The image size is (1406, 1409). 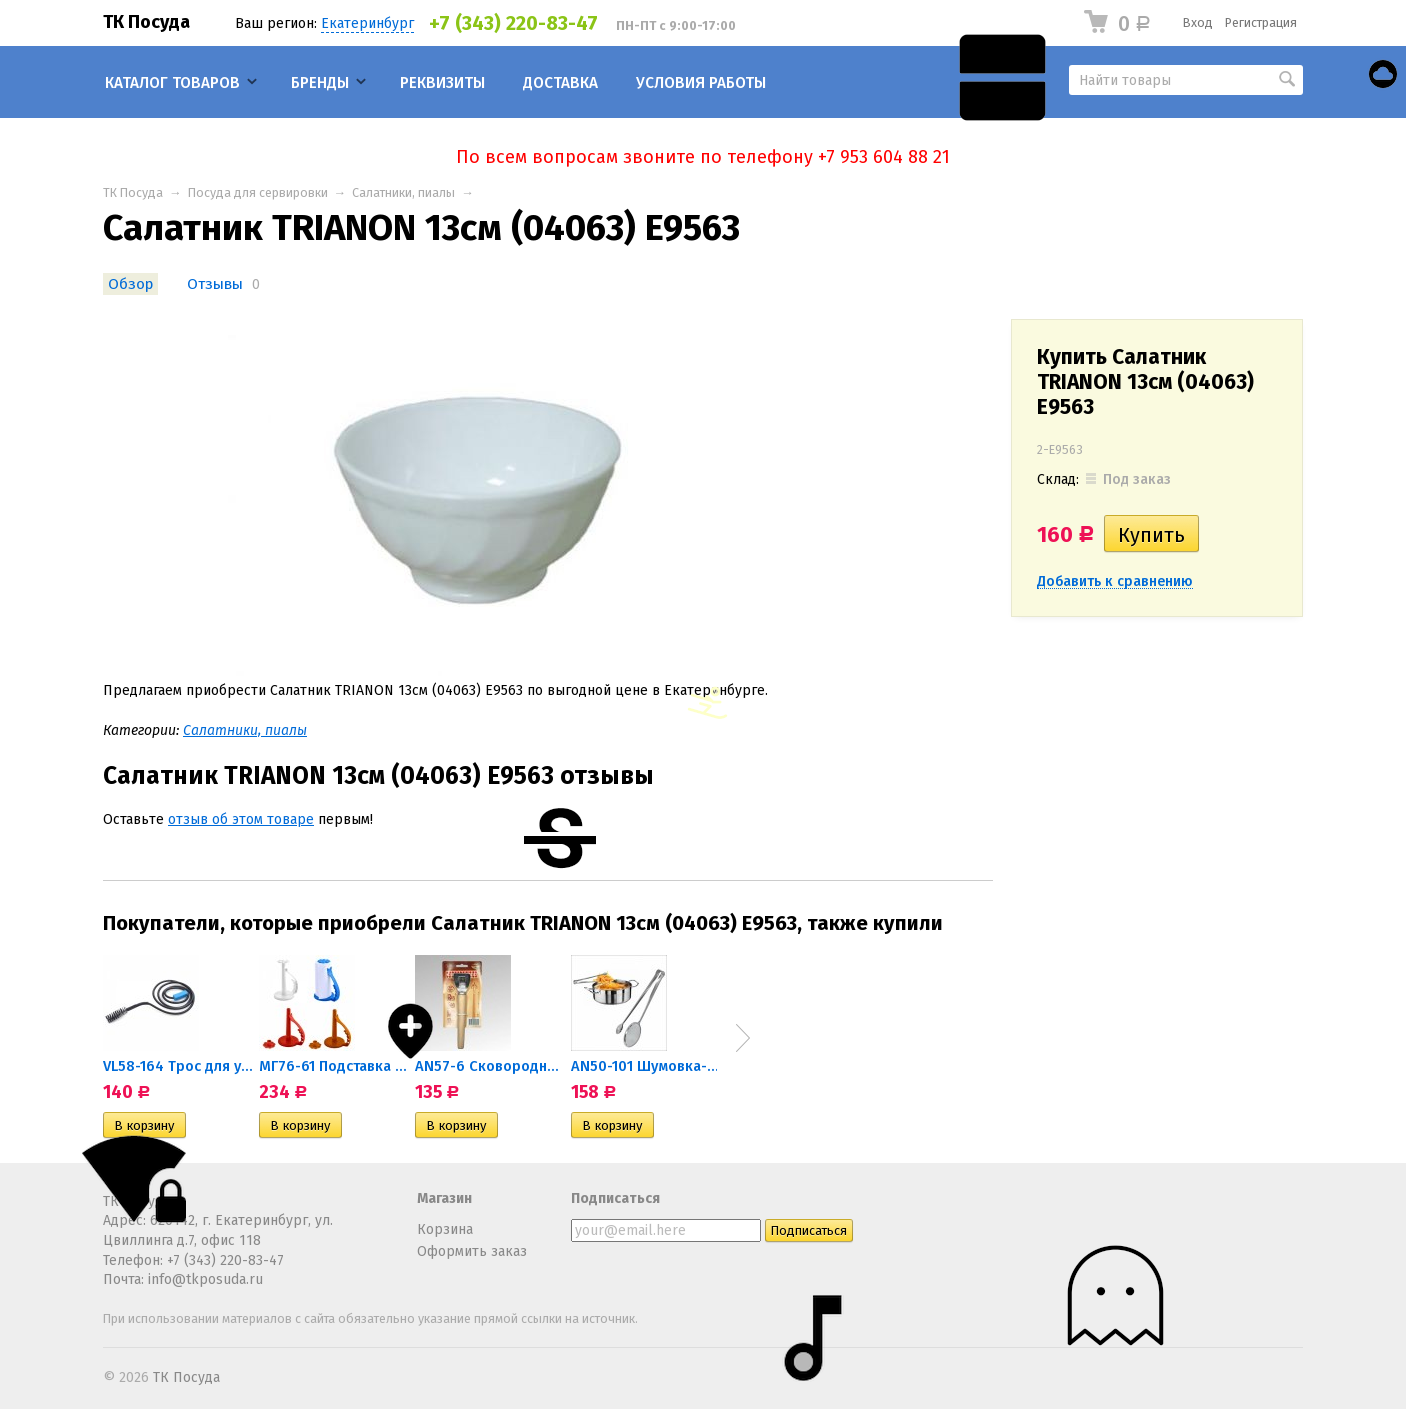 What do you see at coordinates (134, 1179) in the screenshot?
I see `connected to a password-protected wifi network` at bounding box center [134, 1179].